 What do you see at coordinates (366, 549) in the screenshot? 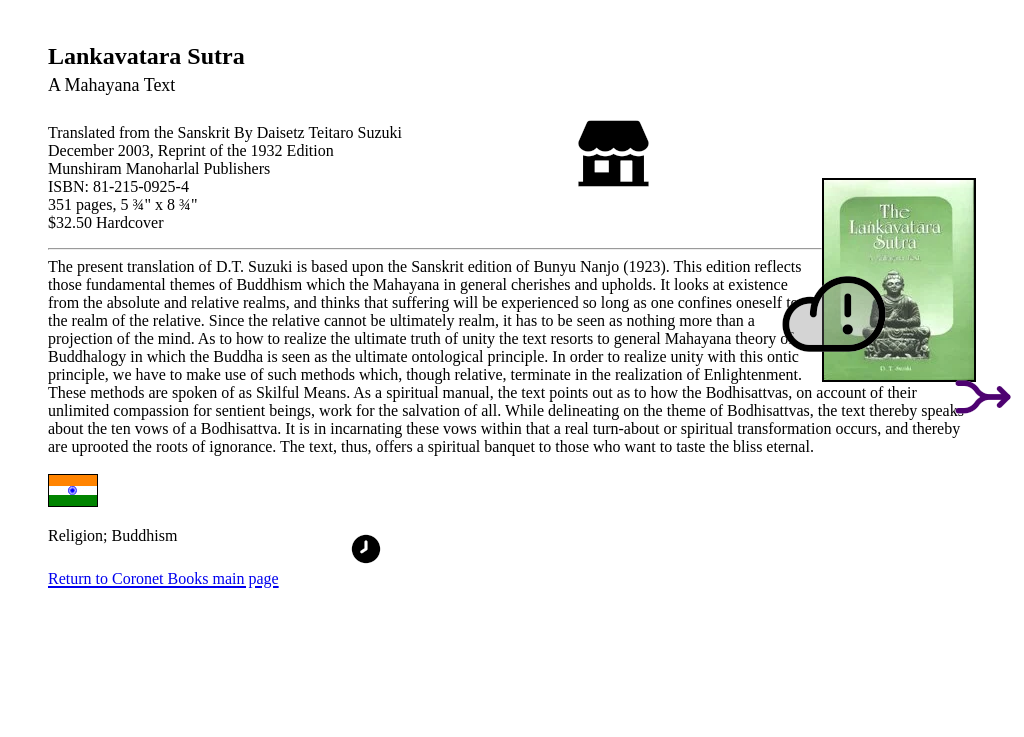
I see `indicates the current time or timestamp` at bounding box center [366, 549].